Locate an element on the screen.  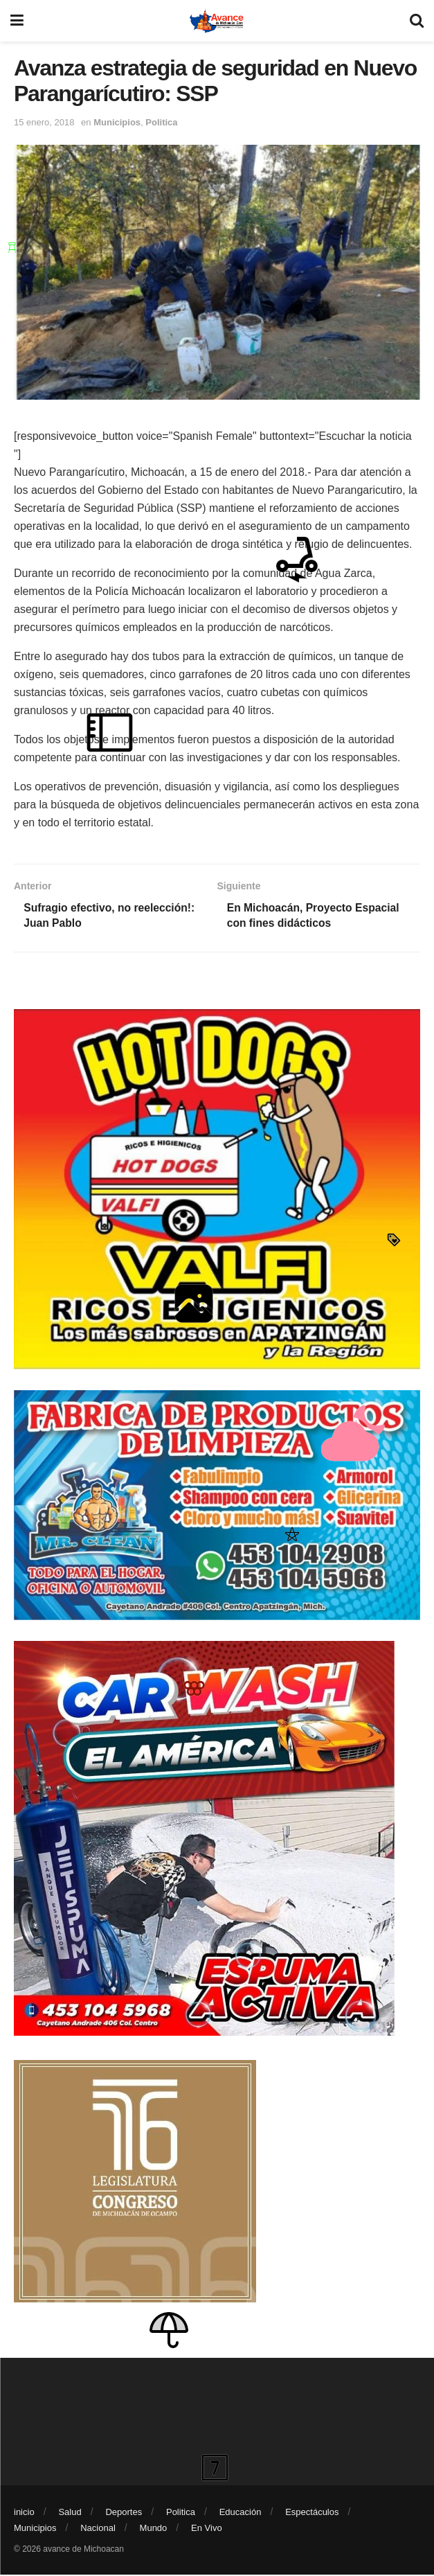
view olympics-related content or events is located at coordinates (194, 1688).